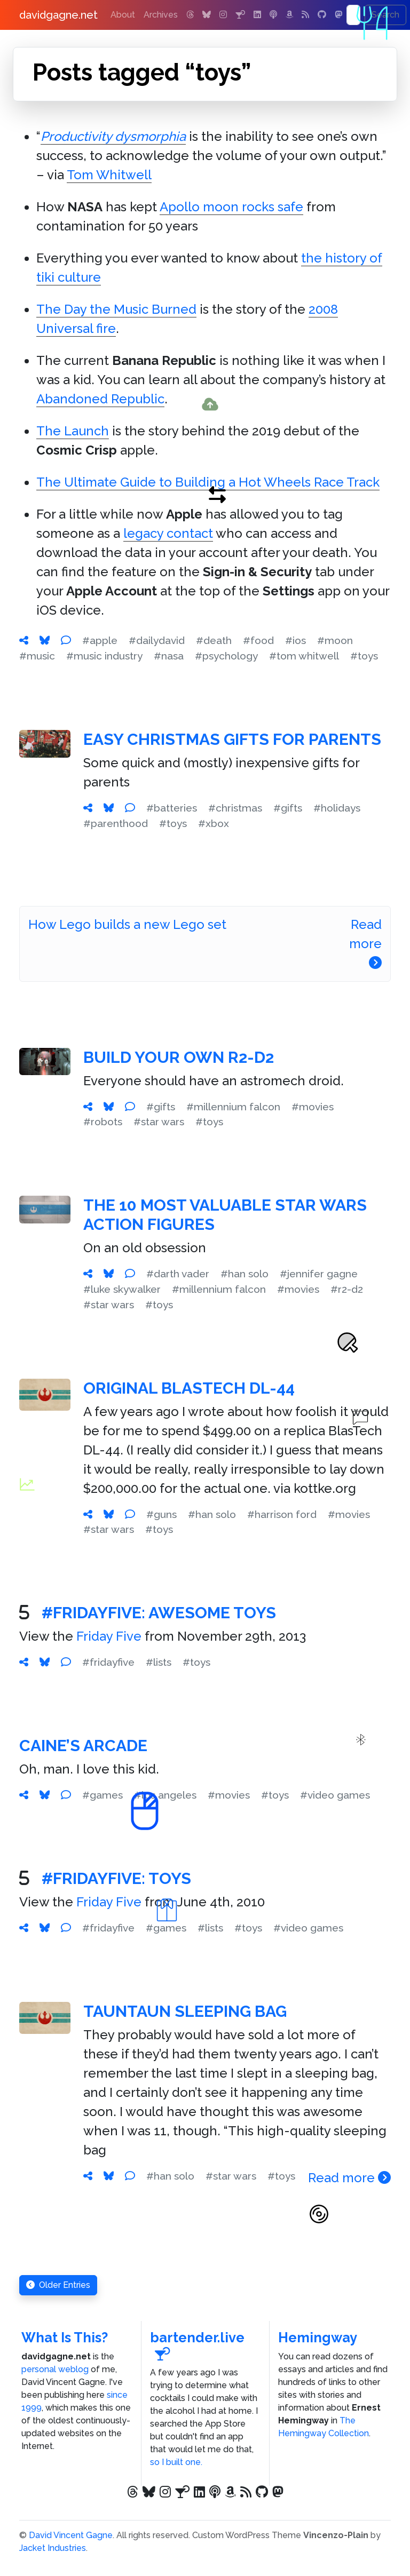 Image resolution: width=410 pixels, height=2576 pixels. What do you see at coordinates (373, 22) in the screenshot?
I see `find nearby restaurants or dining options` at bounding box center [373, 22].